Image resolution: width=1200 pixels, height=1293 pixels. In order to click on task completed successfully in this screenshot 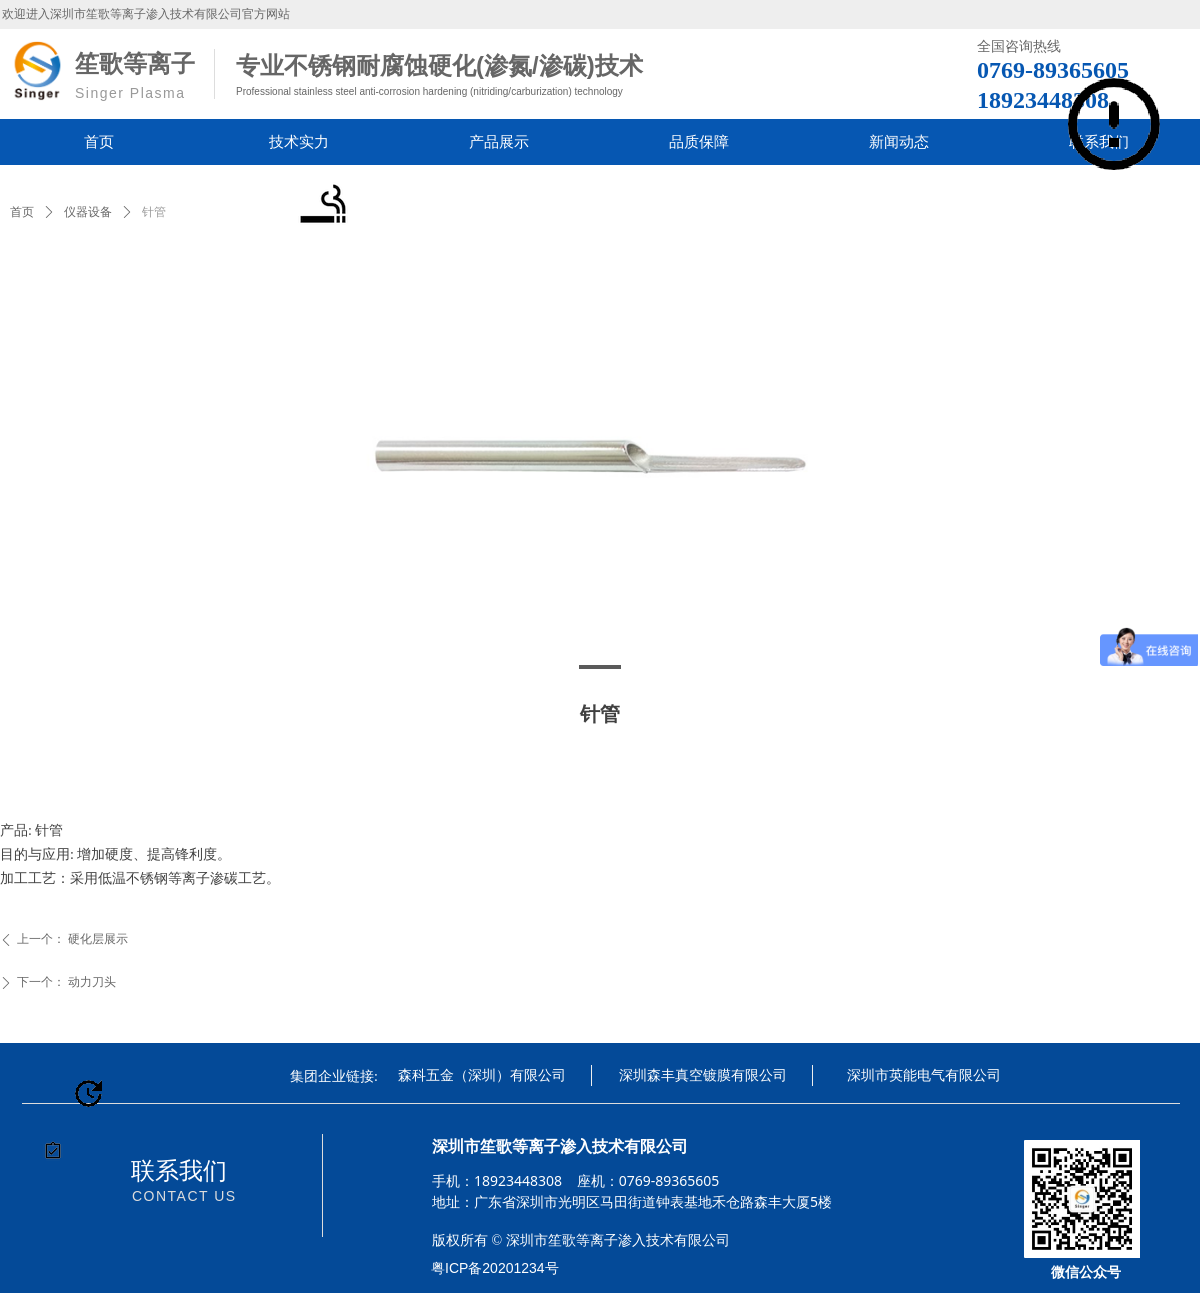, I will do `click(53, 1151)`.